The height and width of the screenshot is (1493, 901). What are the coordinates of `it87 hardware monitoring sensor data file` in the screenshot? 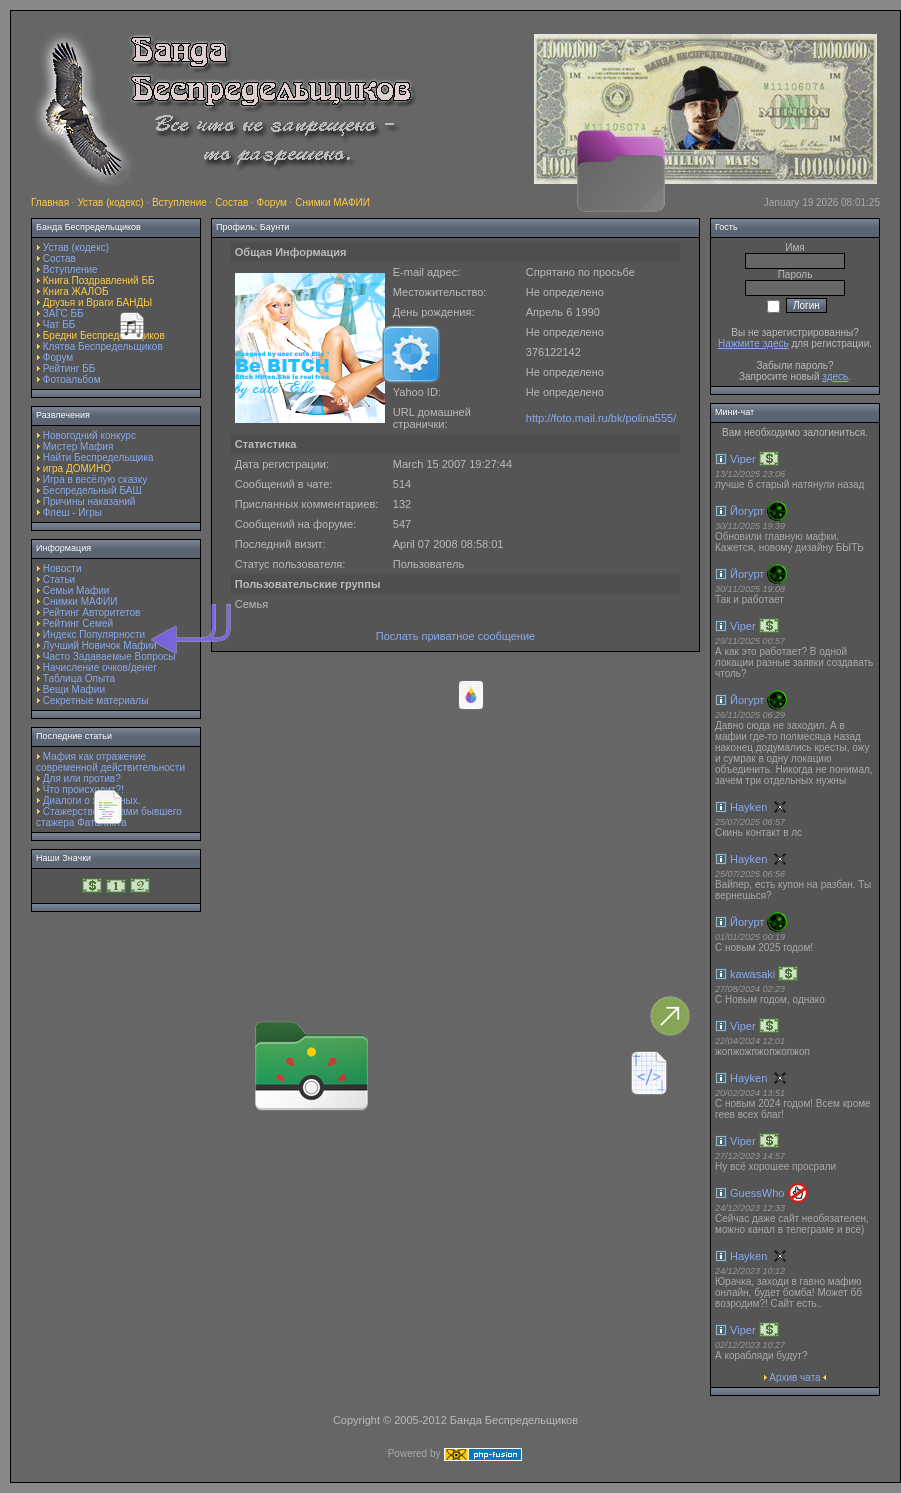 It's located at (471, 695).